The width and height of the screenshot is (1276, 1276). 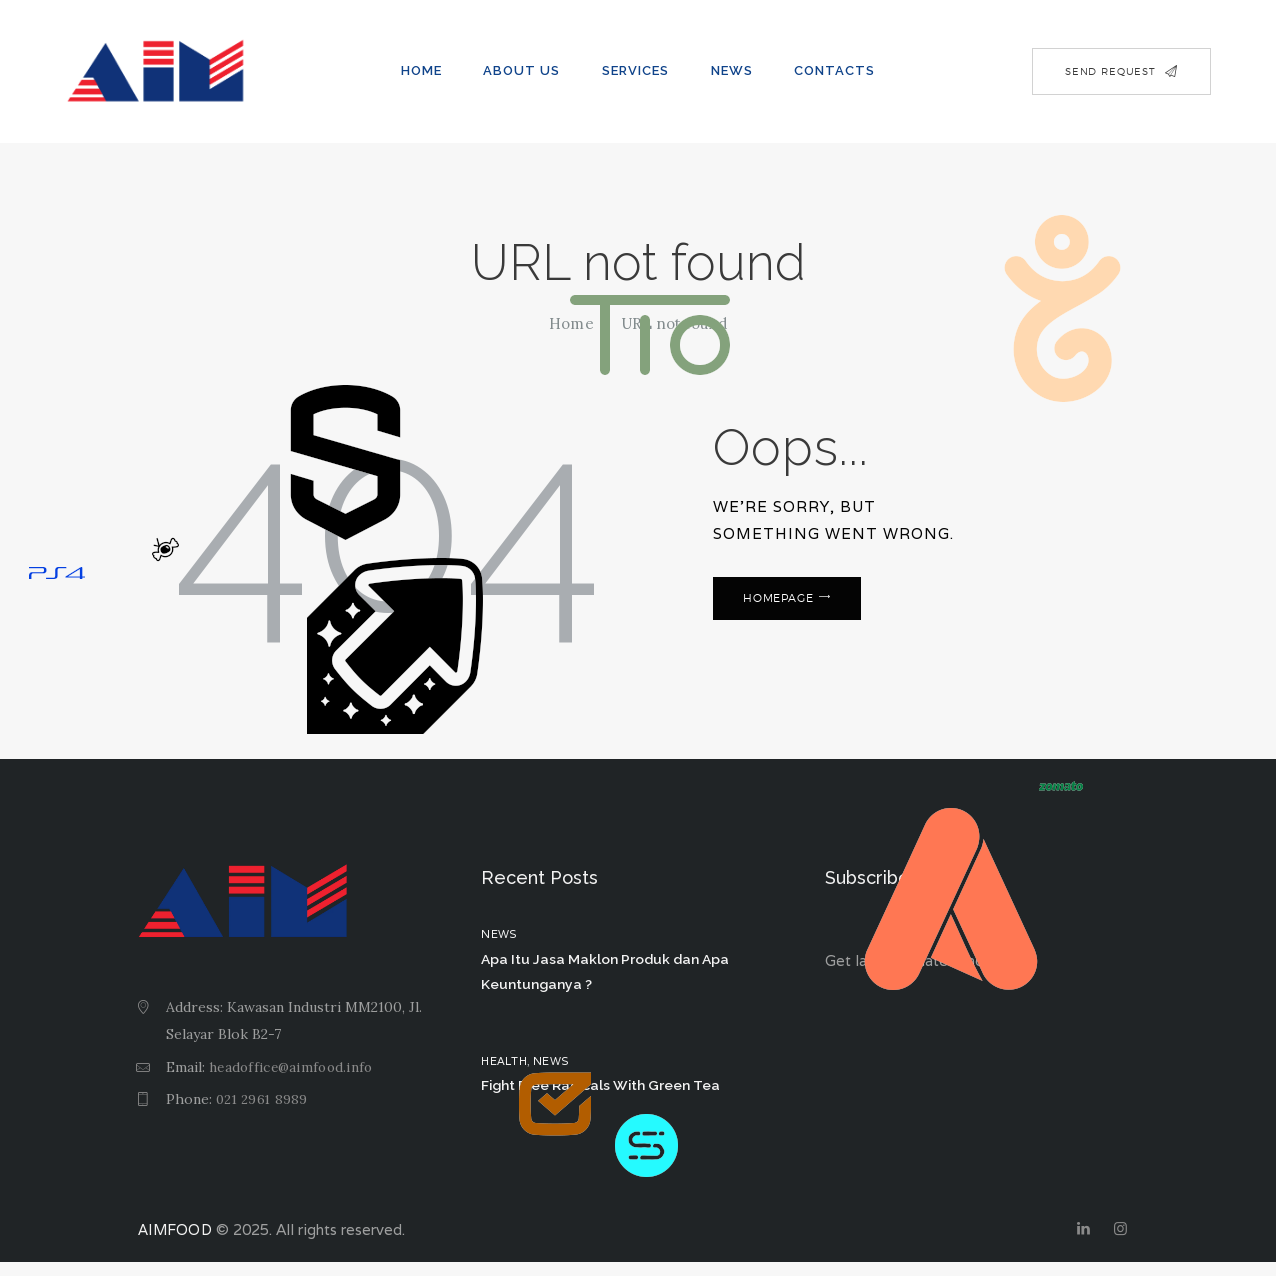 I want to click on suitest logo - test automation platform branding, so click(x=165, y=549).